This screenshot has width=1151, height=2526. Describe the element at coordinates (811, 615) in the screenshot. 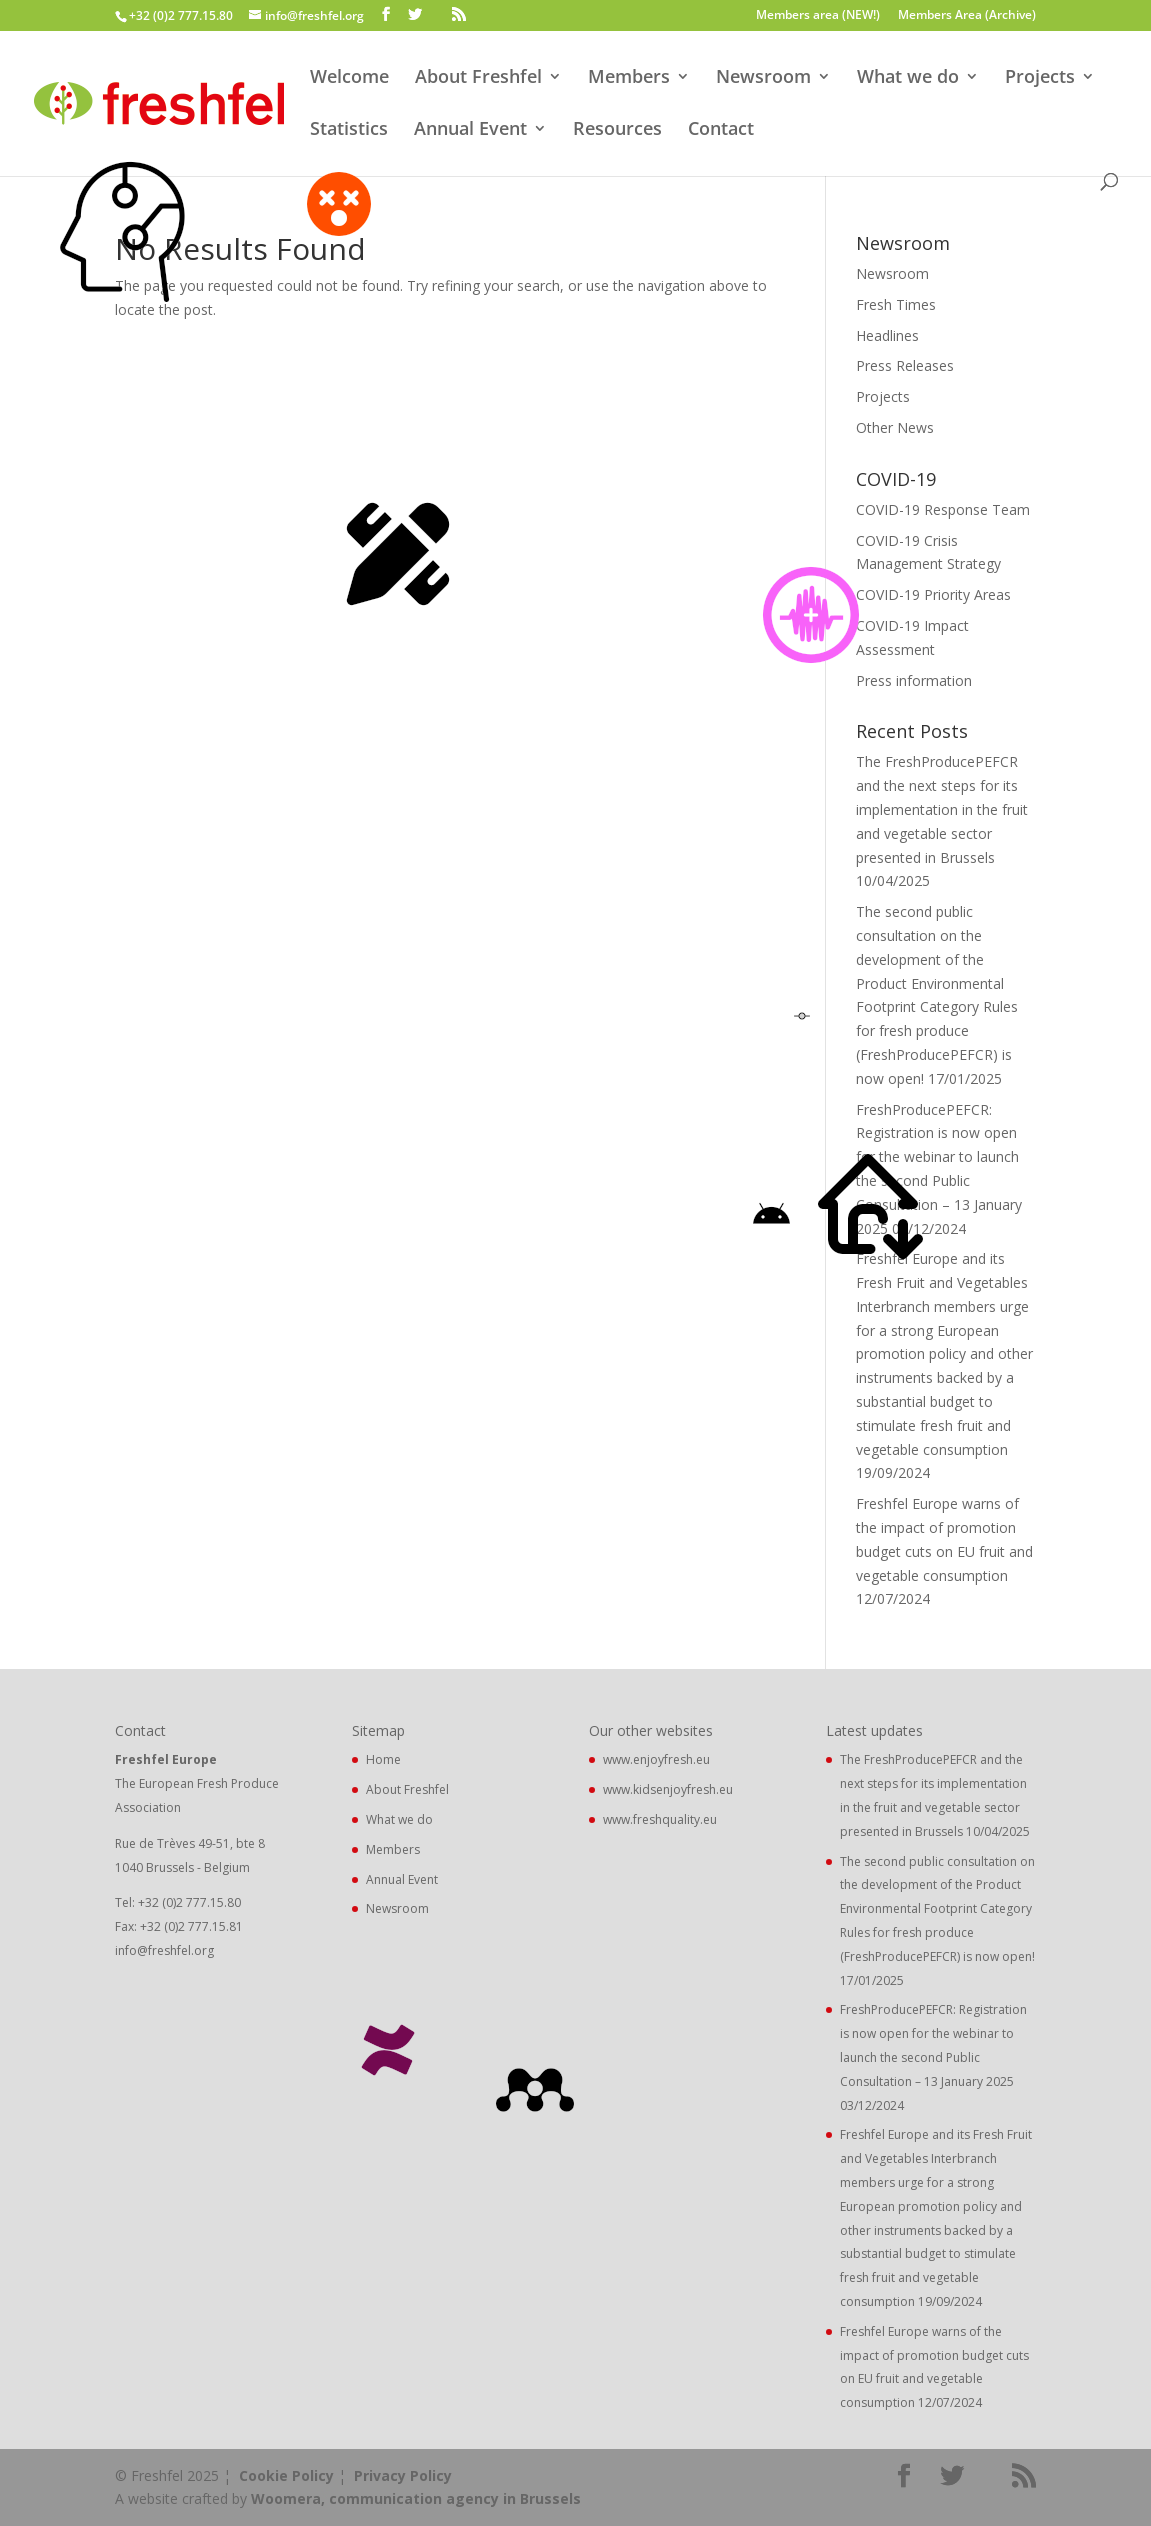

I see `creative commons sampling plus license indicator` at that location.